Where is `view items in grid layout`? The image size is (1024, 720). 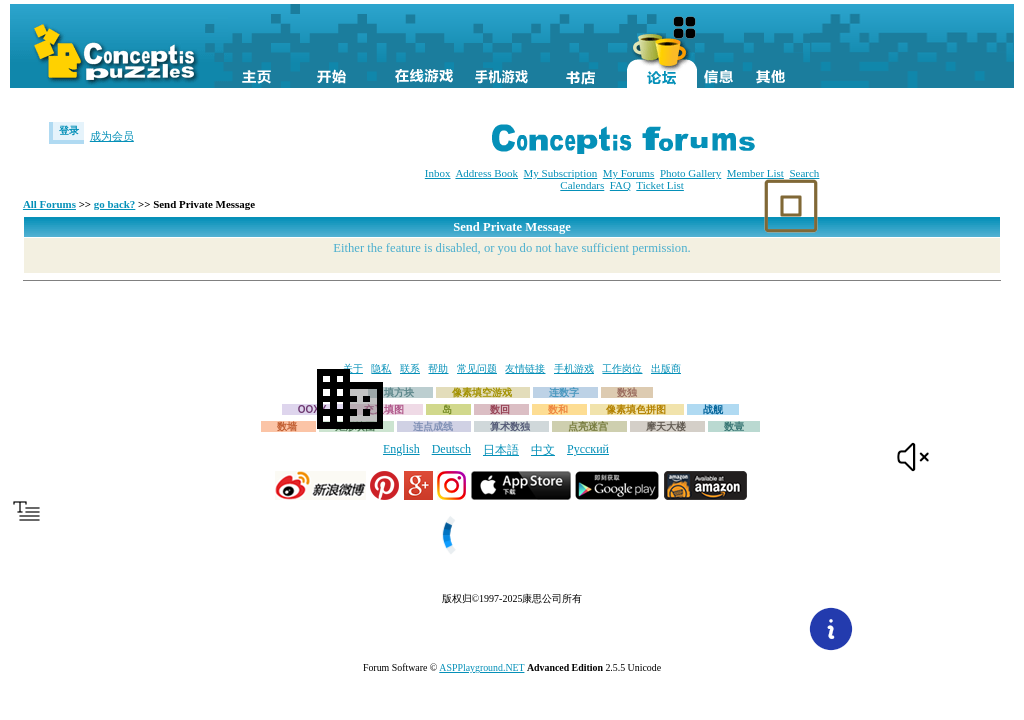
view items in grid layout is located at coordinates (684, 27).